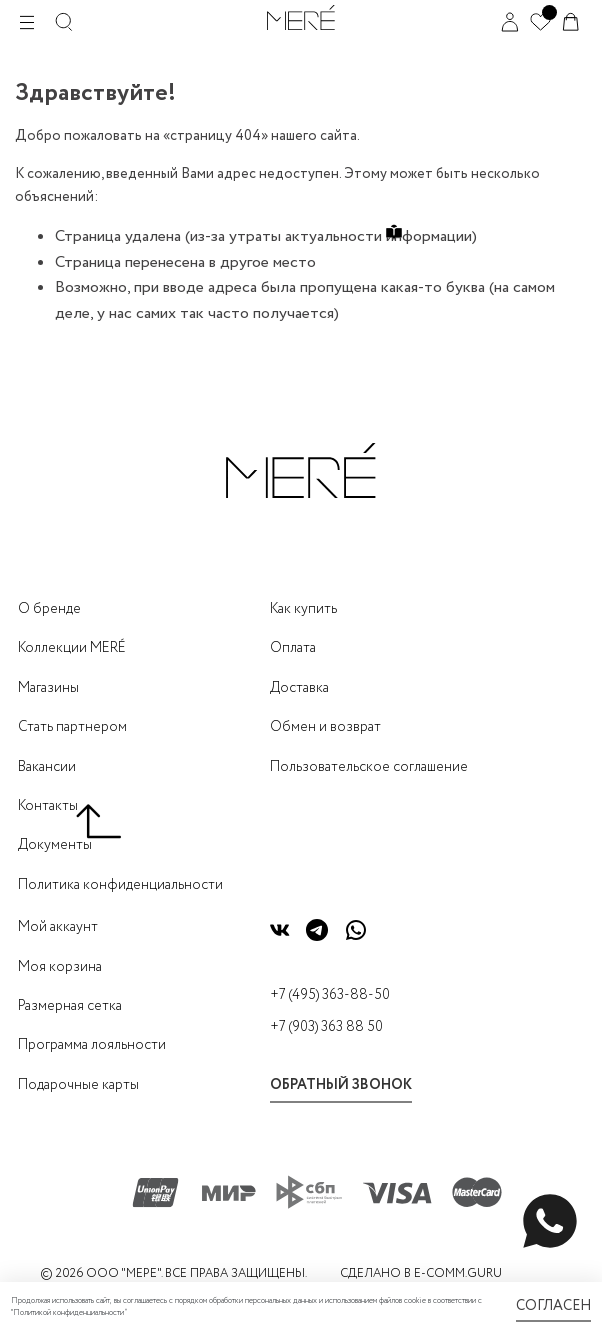  I want to click on view user profile or contact details, so click(394, 232).